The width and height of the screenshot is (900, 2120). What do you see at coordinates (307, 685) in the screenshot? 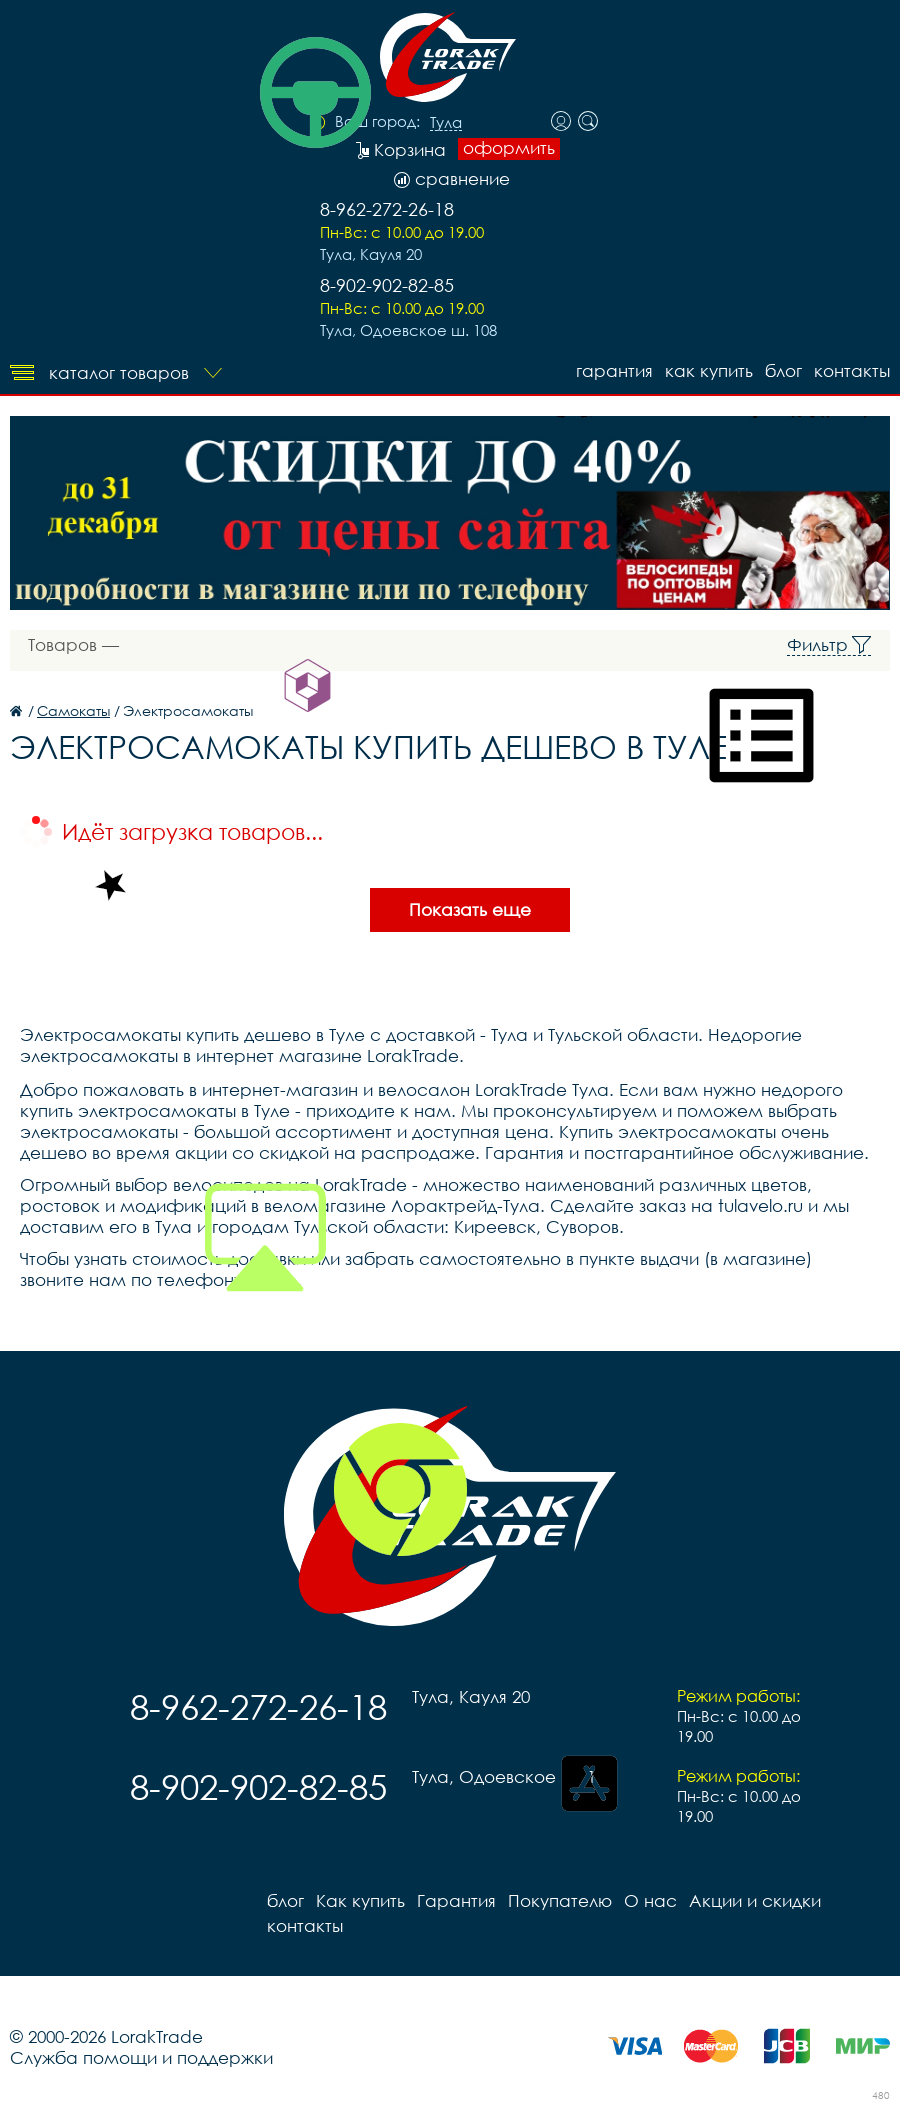
I see `blueprint app logo` at bounding box center [307, 685].